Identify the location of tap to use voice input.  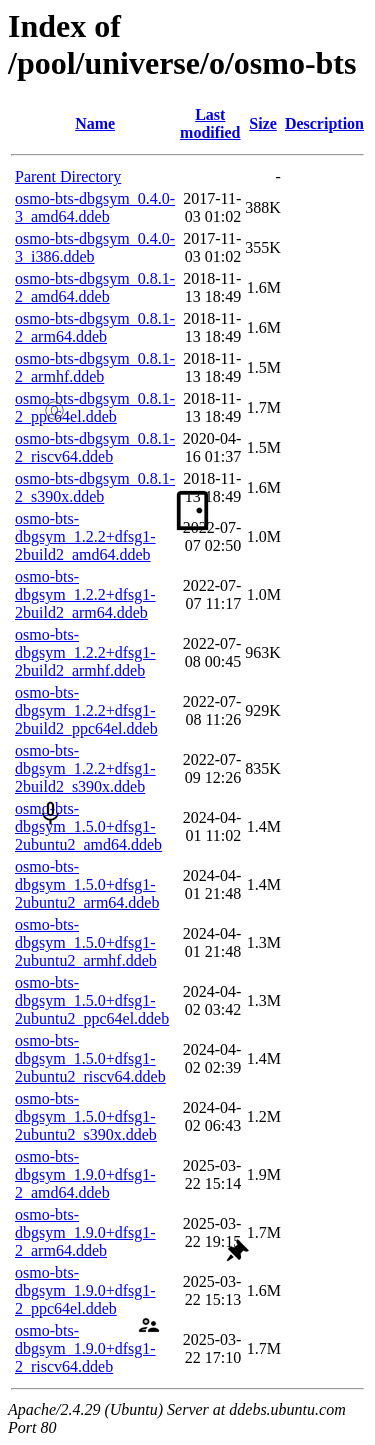
(50, 812).